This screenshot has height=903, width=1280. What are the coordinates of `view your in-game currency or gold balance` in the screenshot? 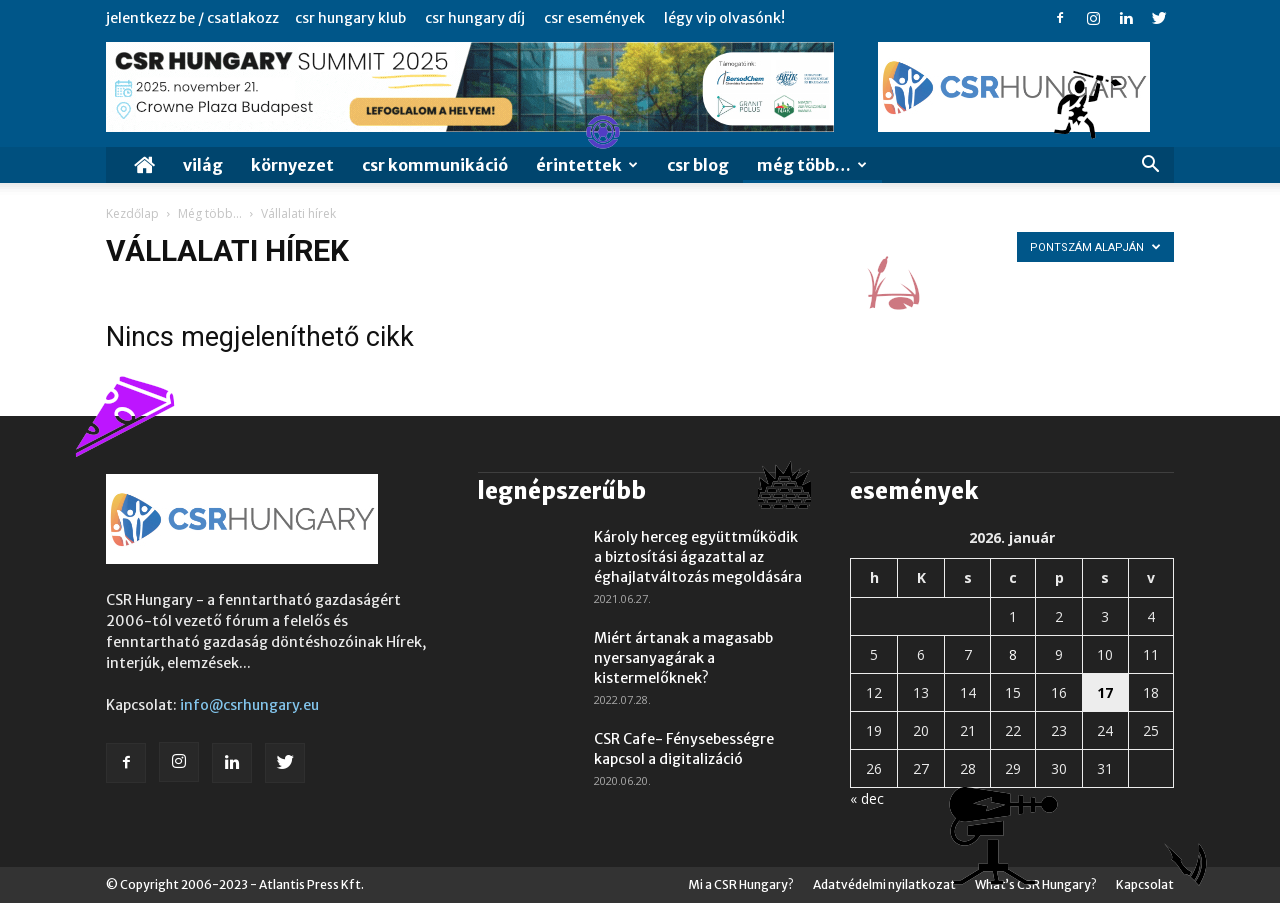 It's located at (784, 482).